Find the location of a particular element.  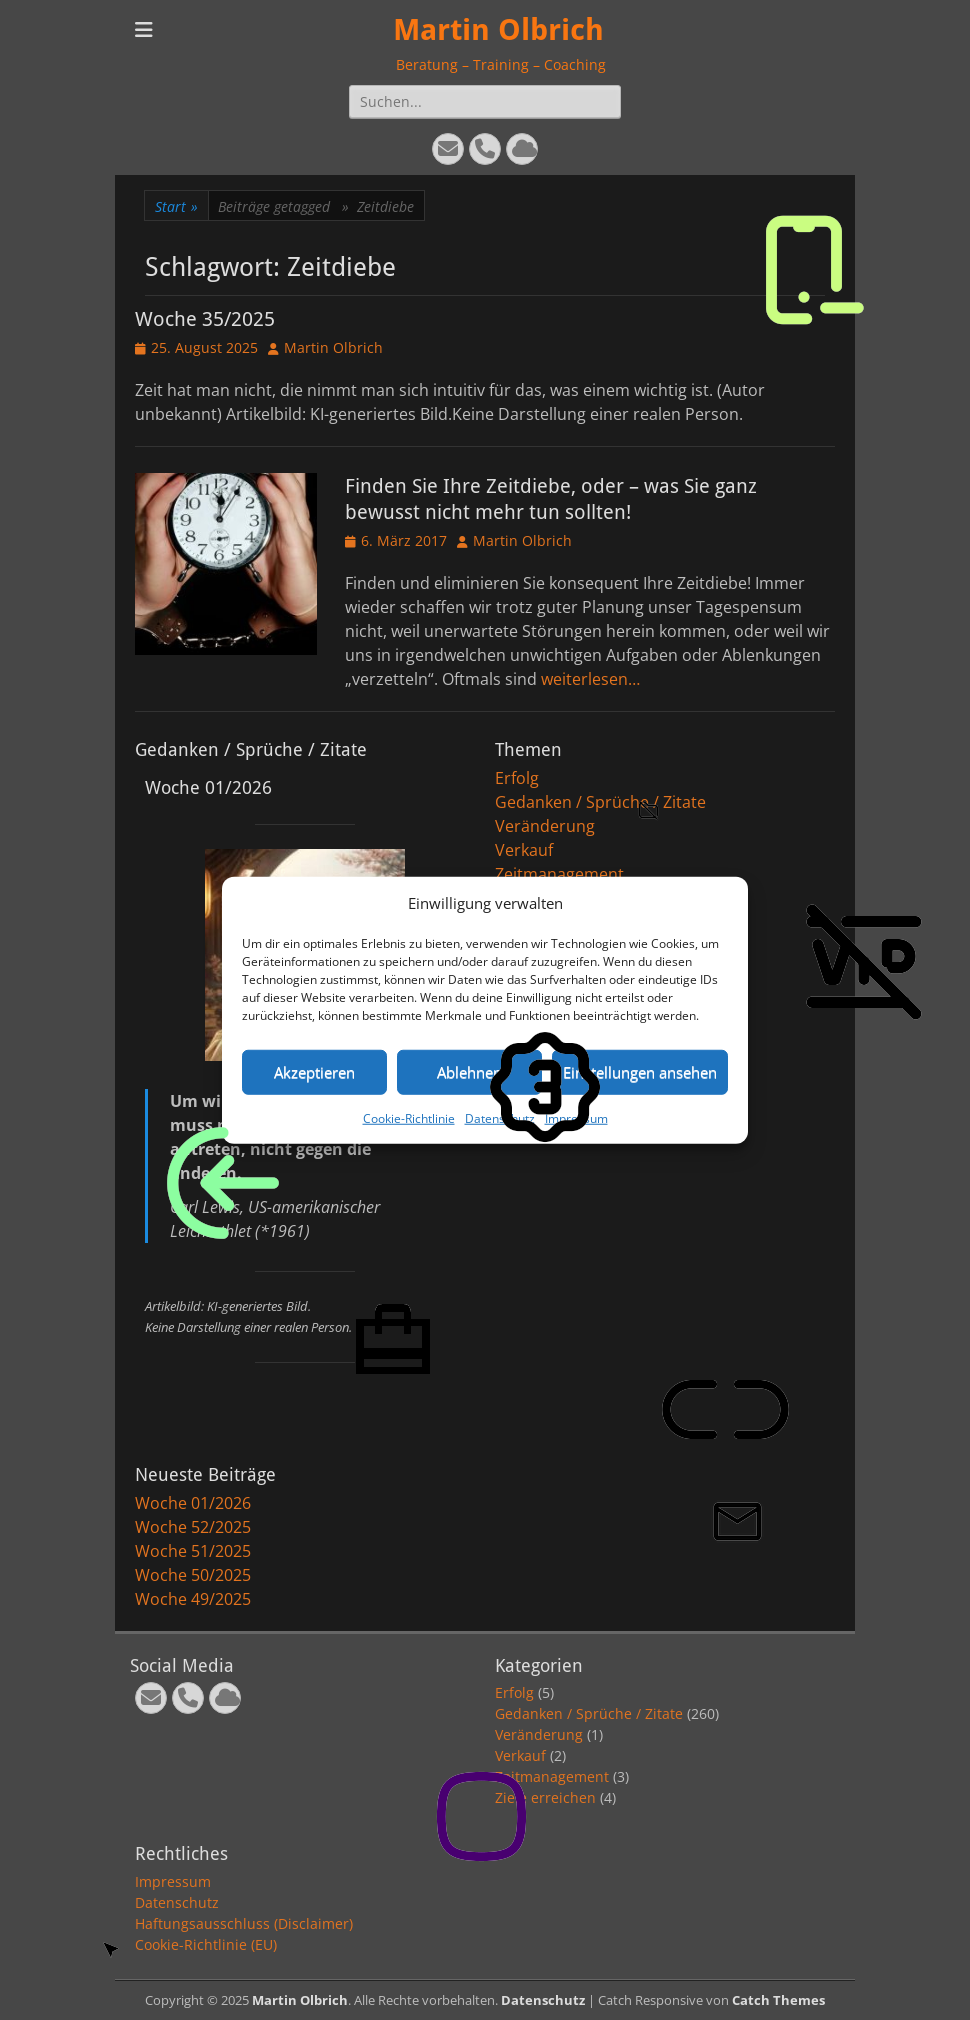

access travel documents or itinerary is located at coordinates (393, 1341).